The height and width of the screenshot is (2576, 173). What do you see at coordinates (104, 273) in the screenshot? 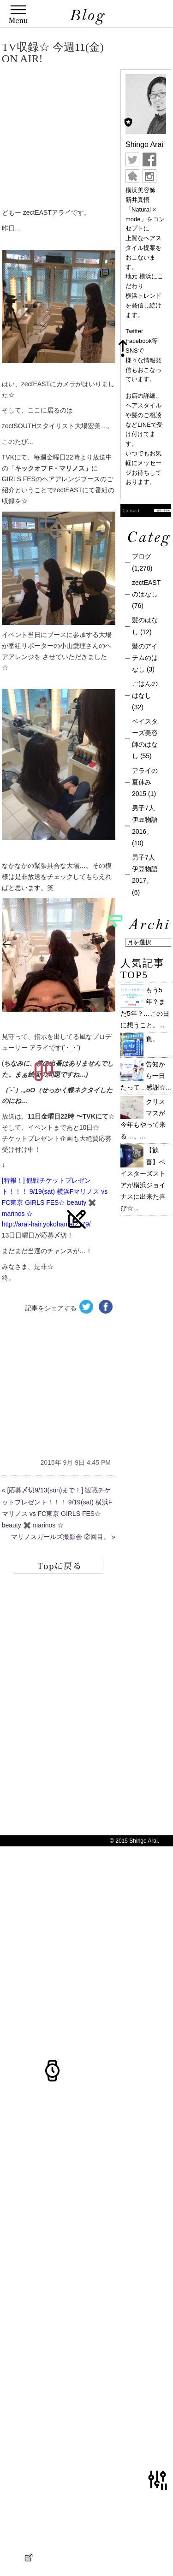
I see `remove an item from your library` at bounding box center [104, 273].